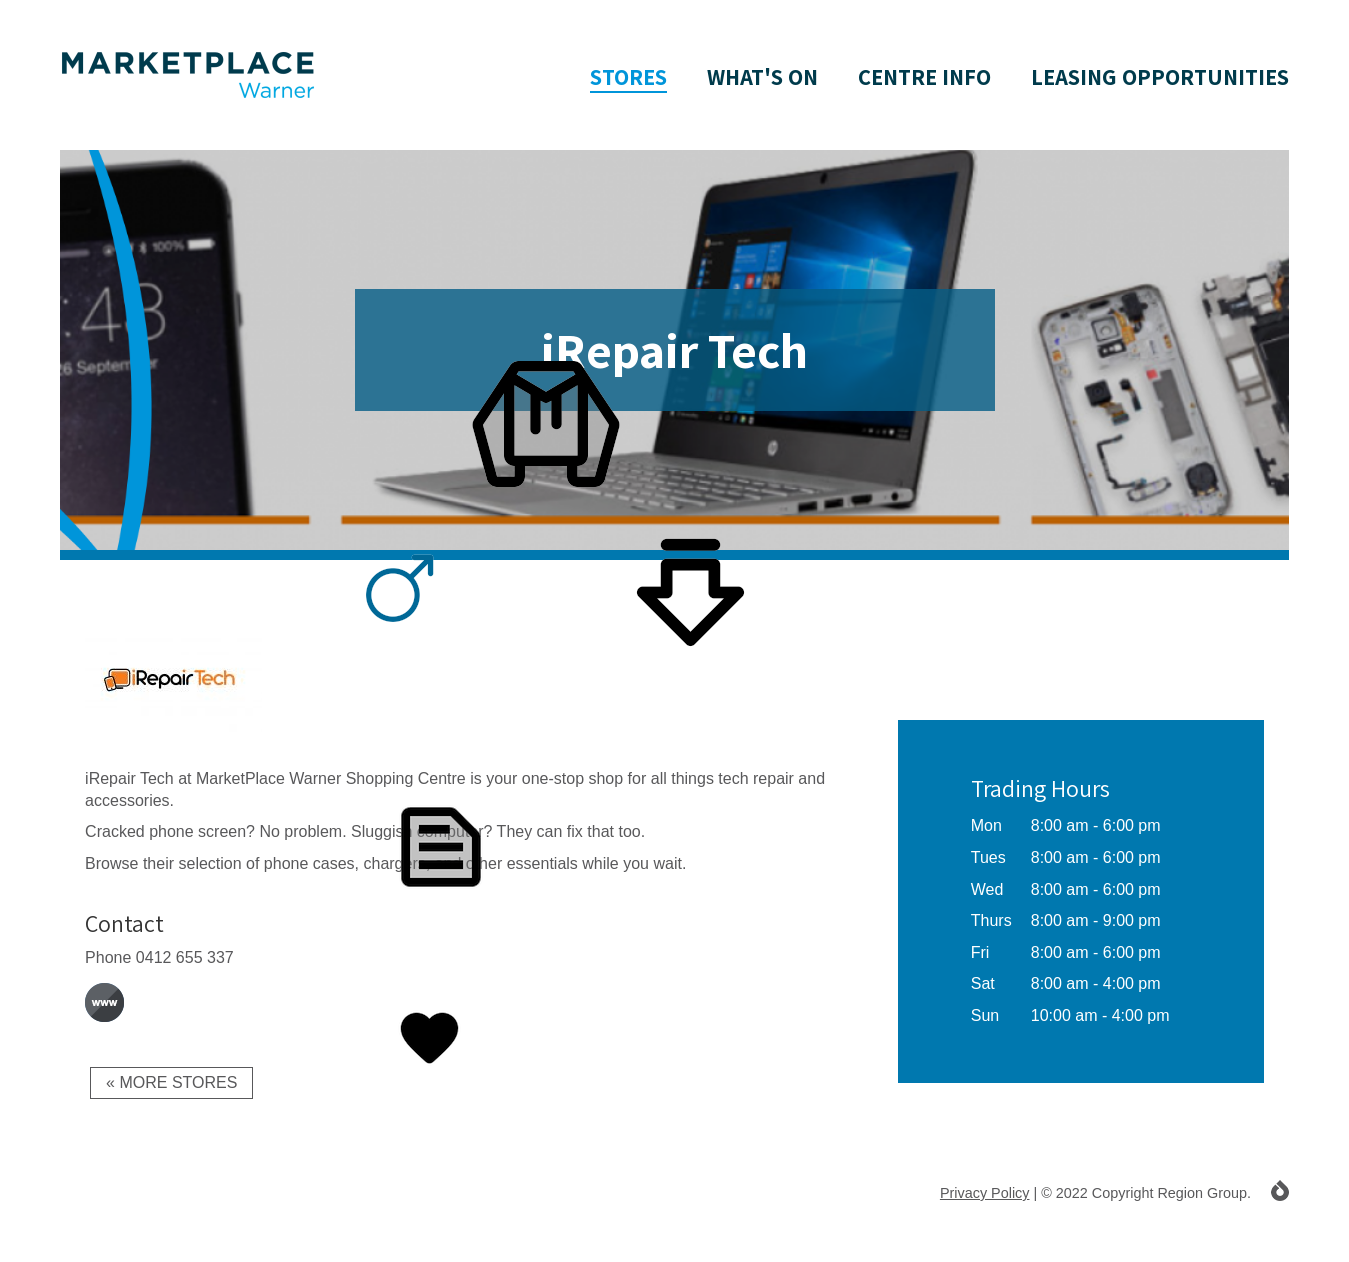 This screenshot has width=1349, height=1262. I want to click on indicates male gender selection, so click(401, 587).